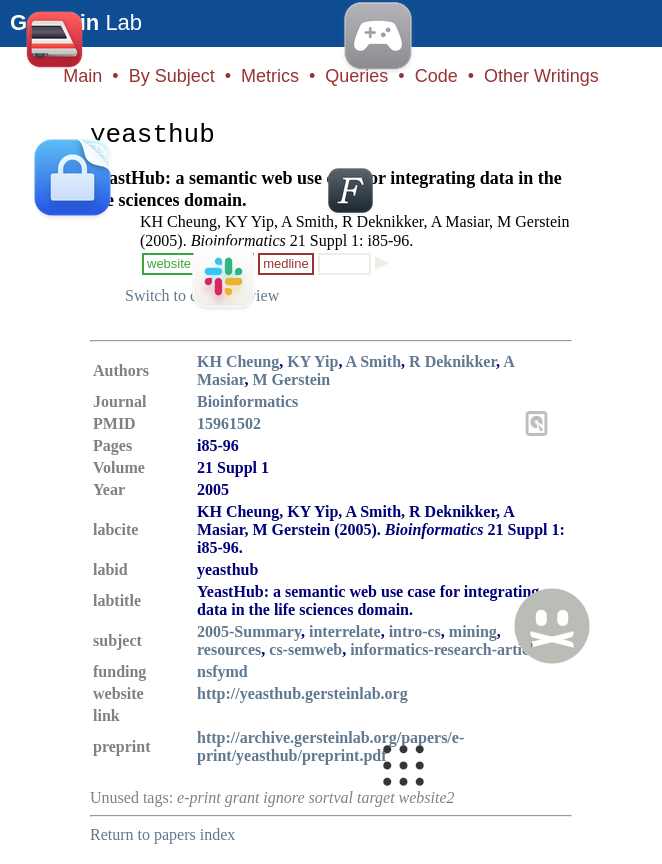  What do you see at coordinates (536, 423) in the screenshot?
I see `access system hard drive` at bounding box center [536, 423].